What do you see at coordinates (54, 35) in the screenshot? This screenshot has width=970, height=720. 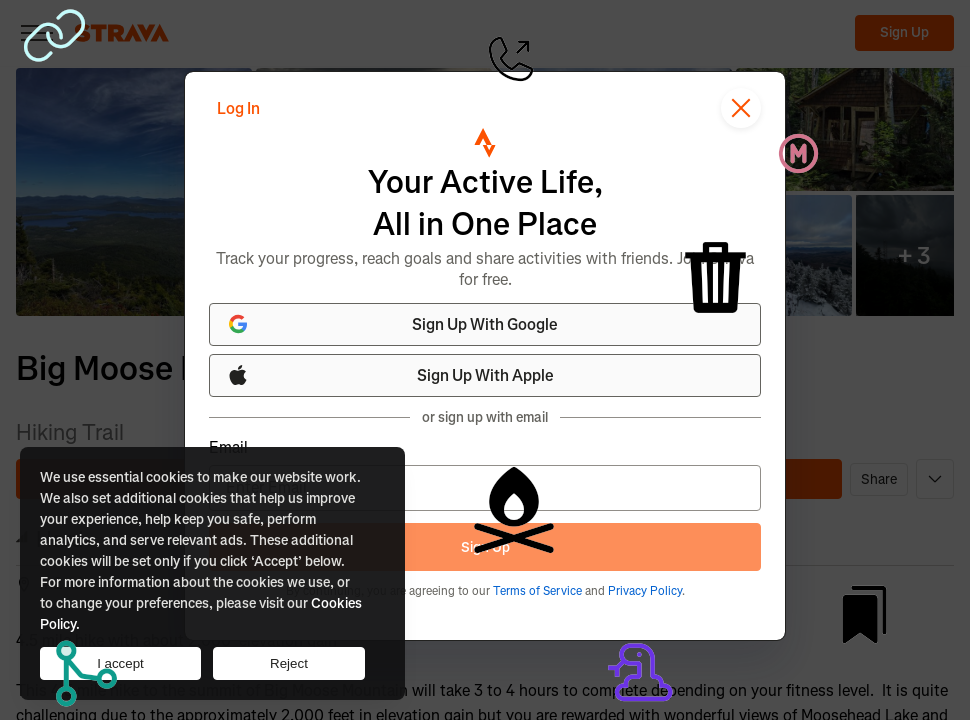 I see `copy or share a link` at bounding box center [54, 35].